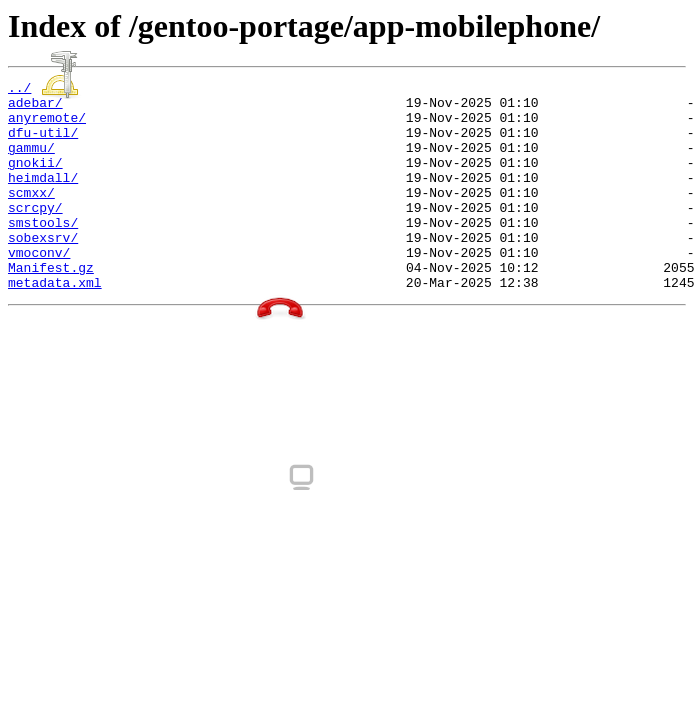  Describe the element at coordinates (280, 301) in the screenshot. I see `end the current call` at that location.